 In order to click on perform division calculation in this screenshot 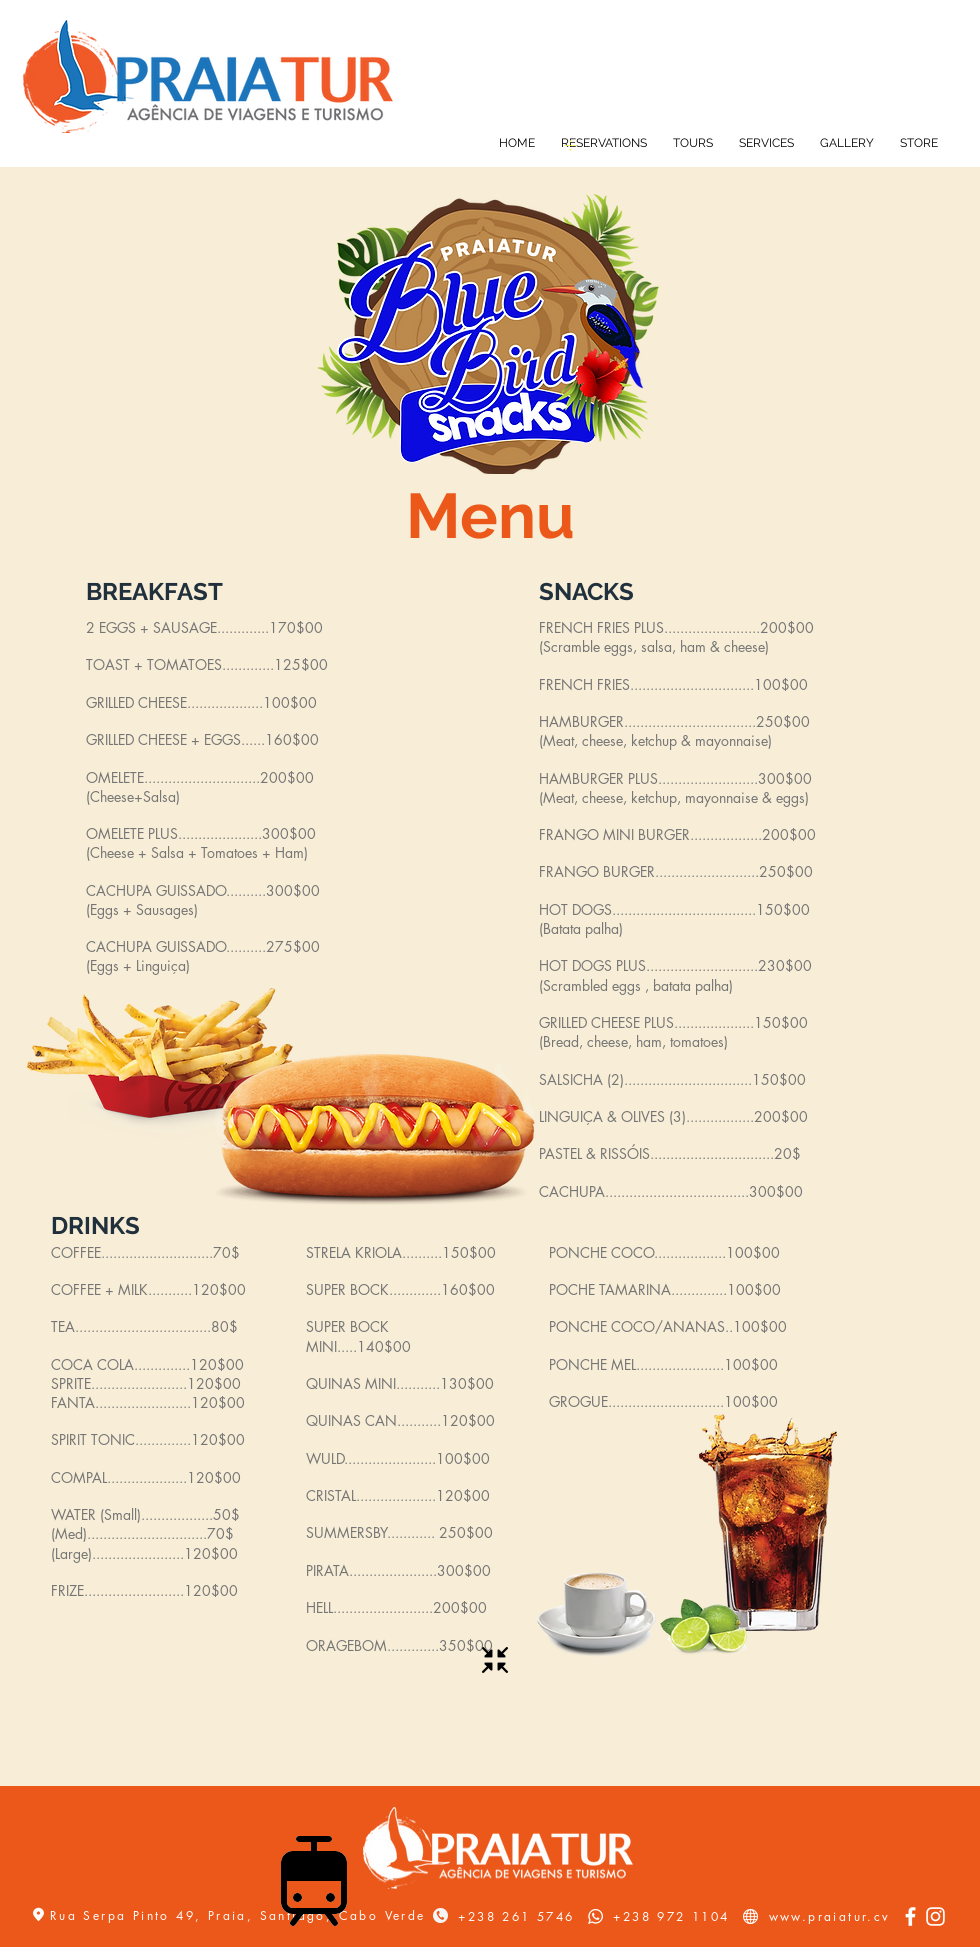, I will do `click(570, 145)`.